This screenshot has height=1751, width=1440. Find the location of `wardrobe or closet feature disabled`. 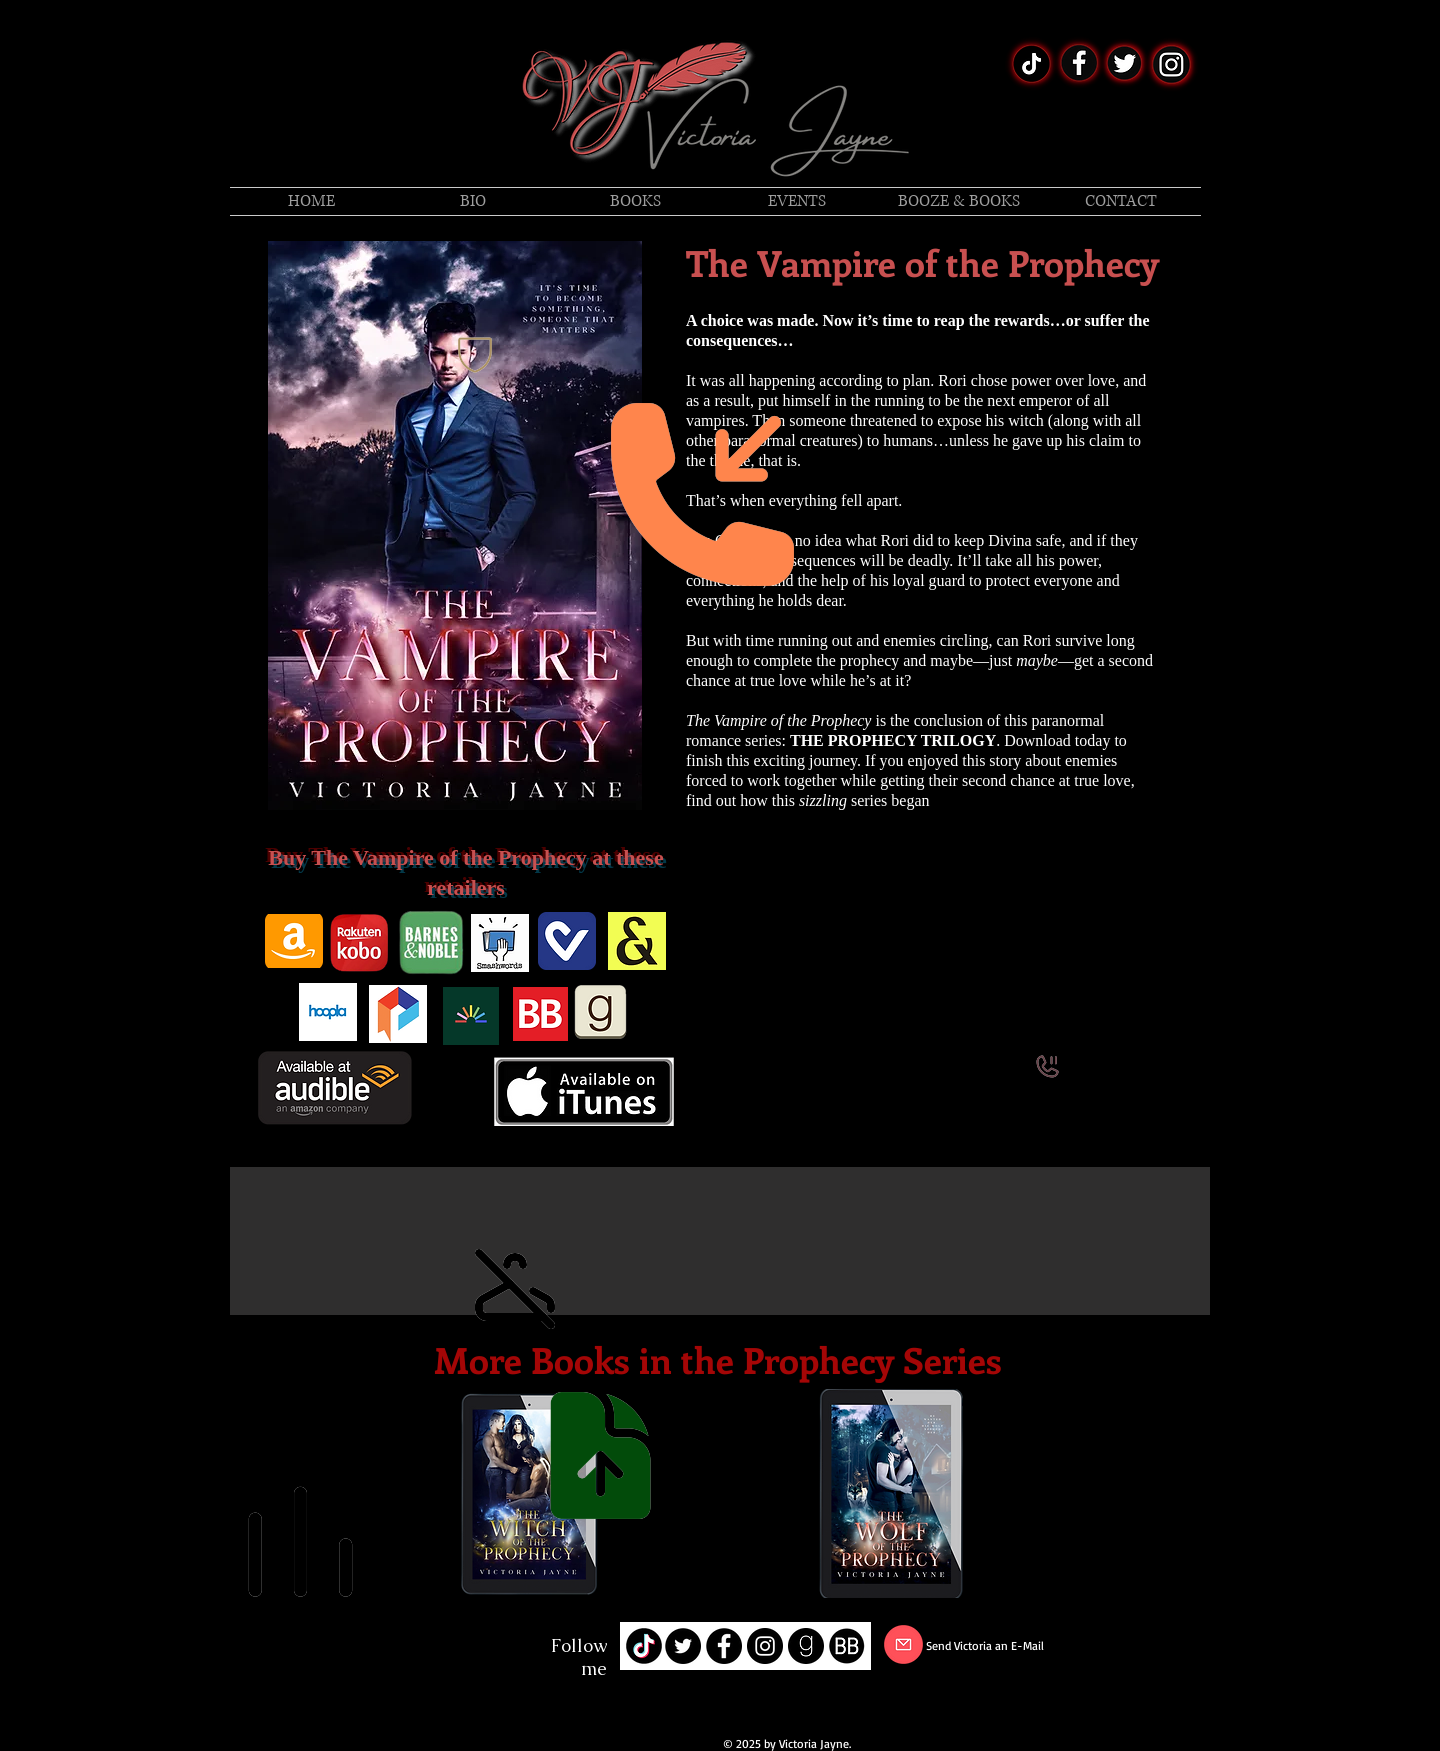

wardrobe or closet feature disabled is located at coordinates (515, 1289).